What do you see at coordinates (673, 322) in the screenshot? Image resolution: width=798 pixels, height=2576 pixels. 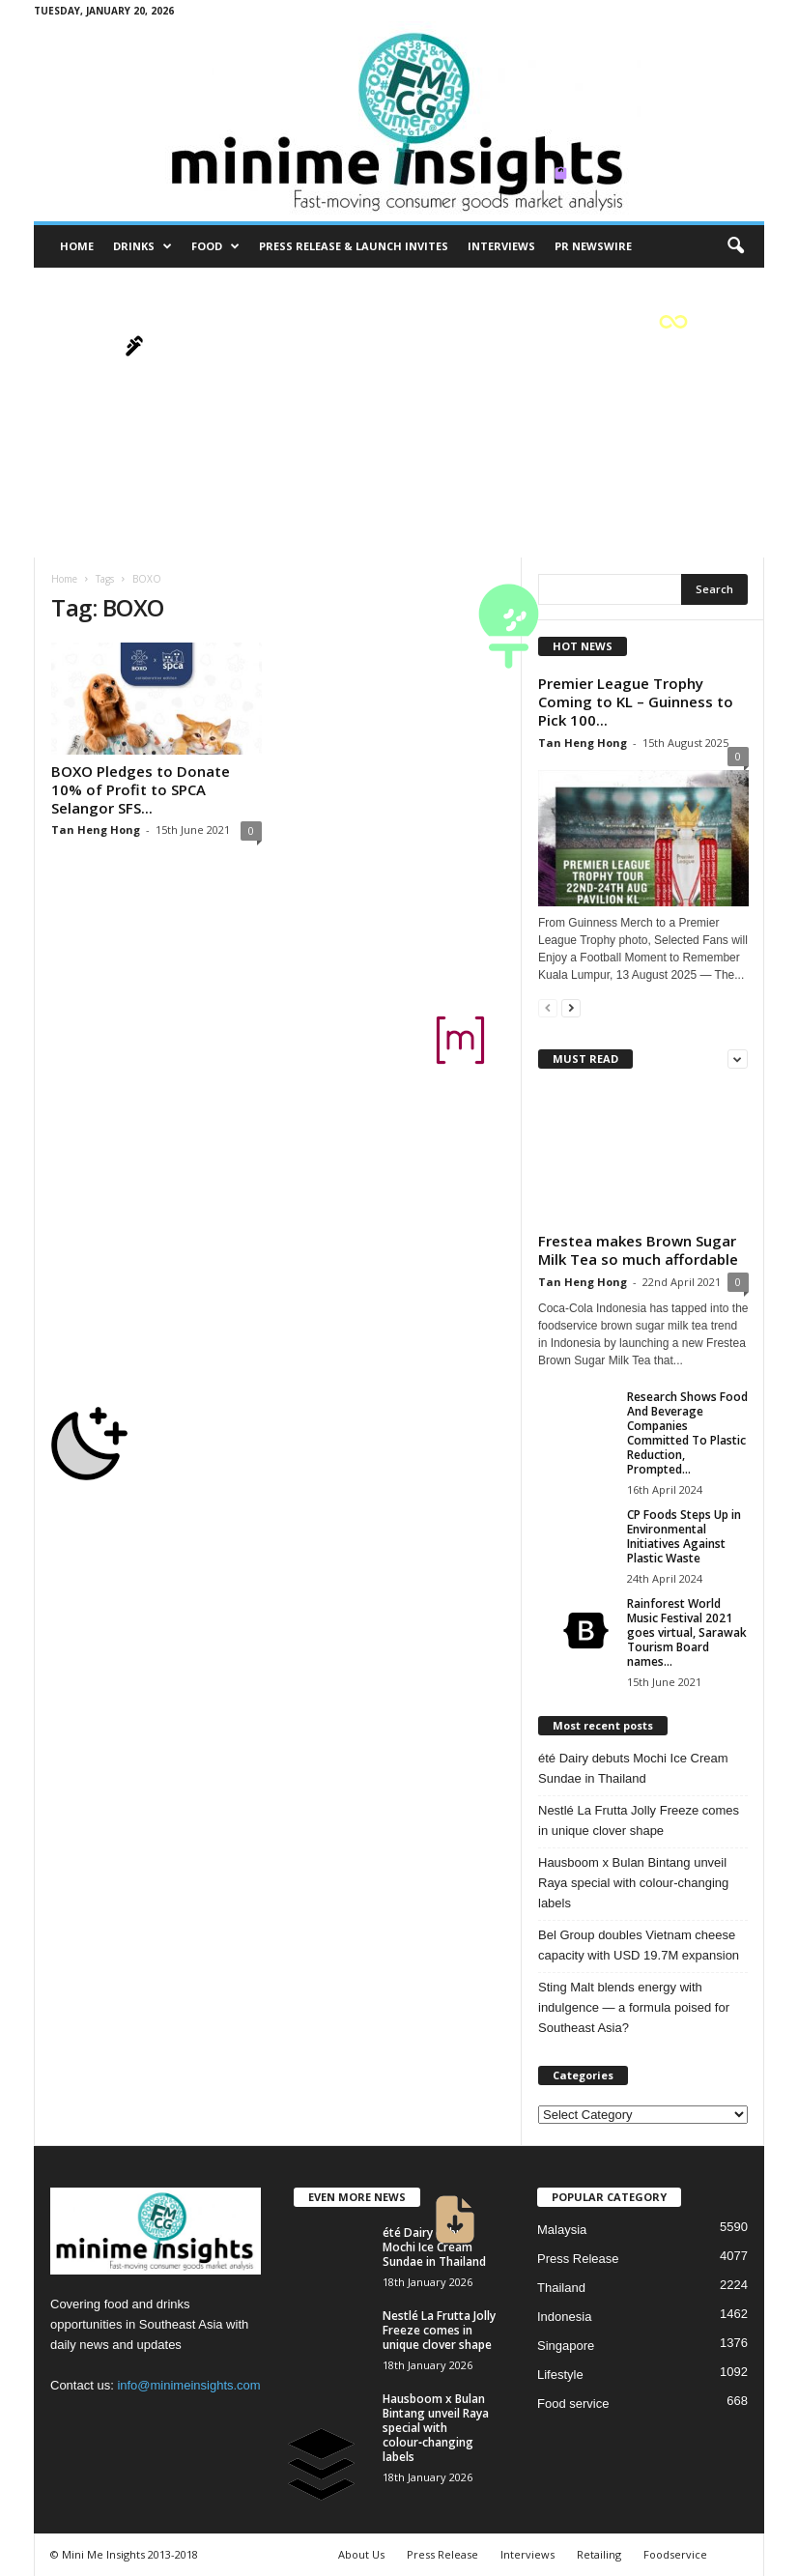 I see `toggle infinite loop or repeat mode` at bounding box center [673, 322].